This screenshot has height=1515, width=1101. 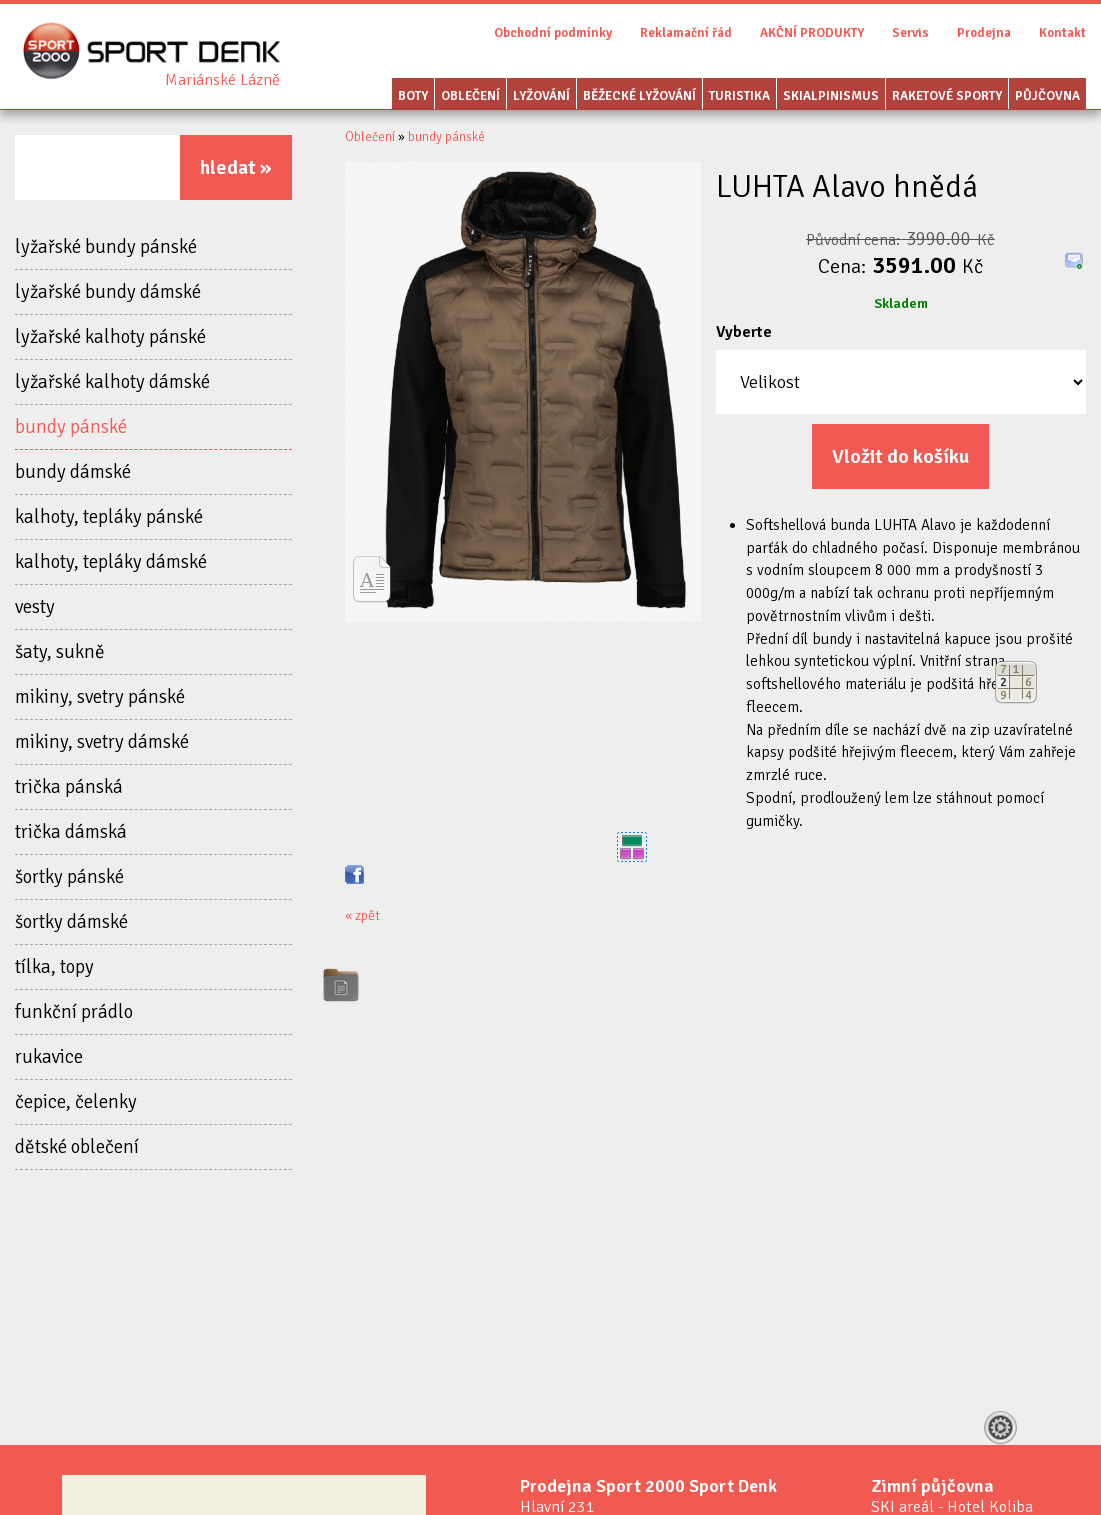 I want to click on compose a new email message, so click(x=1074, y=260).